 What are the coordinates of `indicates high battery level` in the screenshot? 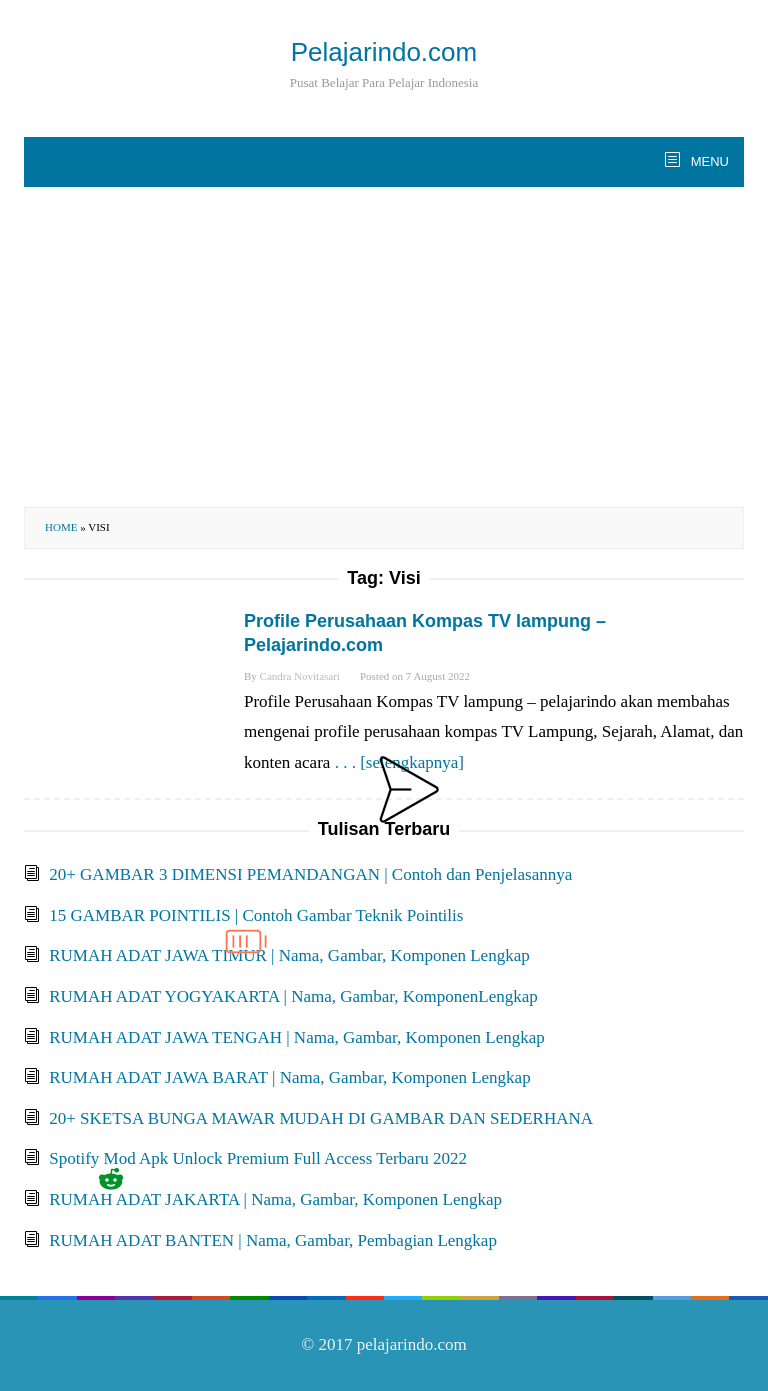 It's located at (245, 941).